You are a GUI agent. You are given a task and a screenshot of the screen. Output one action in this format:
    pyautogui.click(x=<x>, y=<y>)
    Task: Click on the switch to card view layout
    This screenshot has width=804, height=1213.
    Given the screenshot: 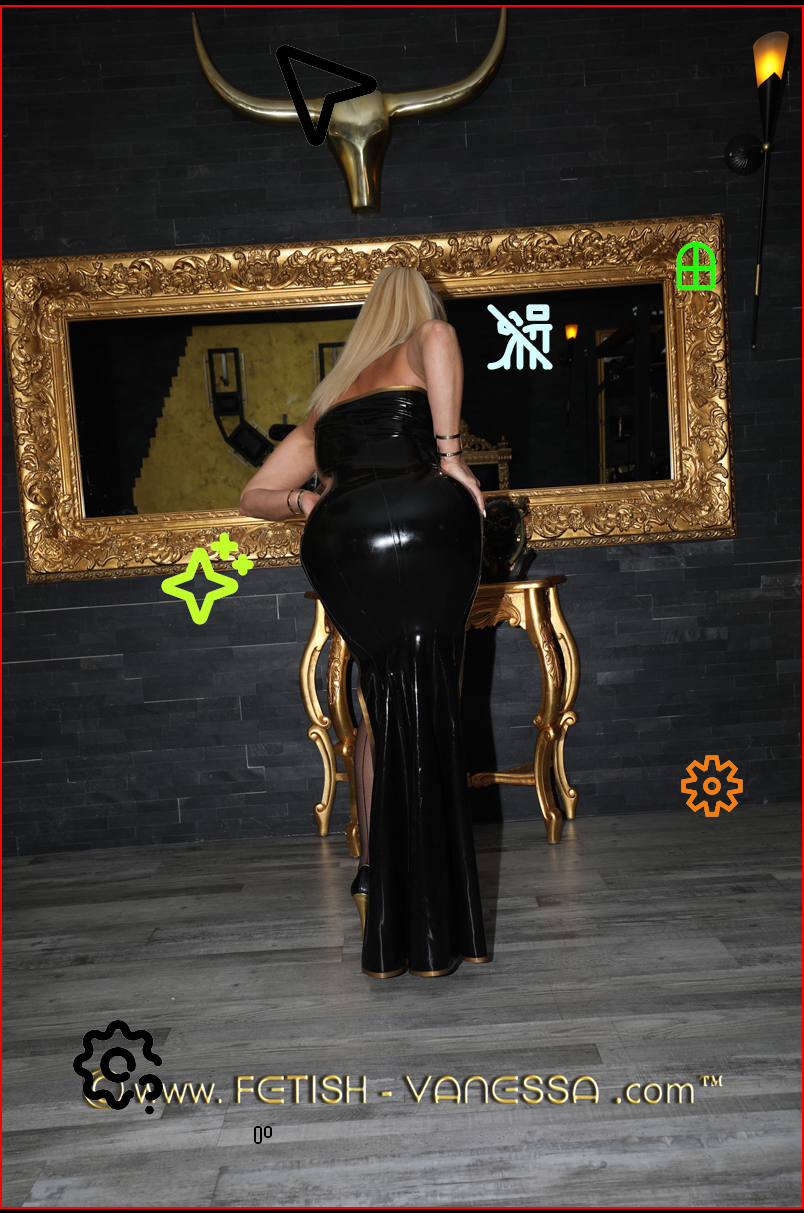 What is the action you would take?
    pyautogui.click(x=263, y=1135)
    